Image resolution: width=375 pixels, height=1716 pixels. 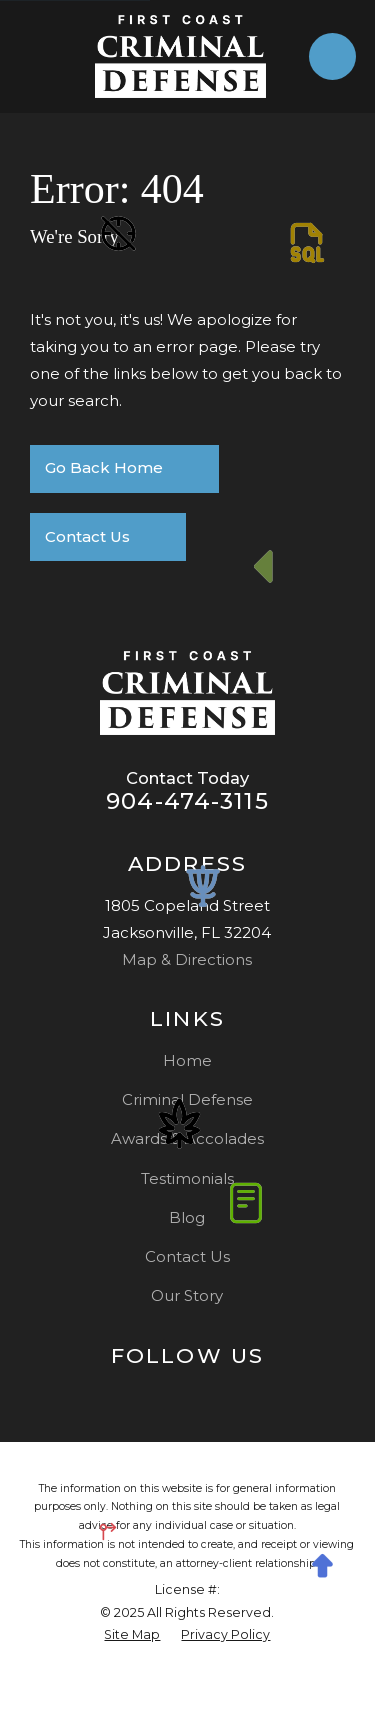 What do you see at coordinates (246, 1203) in the screenshot?
I see `open reader mode for distraction-free viewing` at bounding box center [246, 1203].